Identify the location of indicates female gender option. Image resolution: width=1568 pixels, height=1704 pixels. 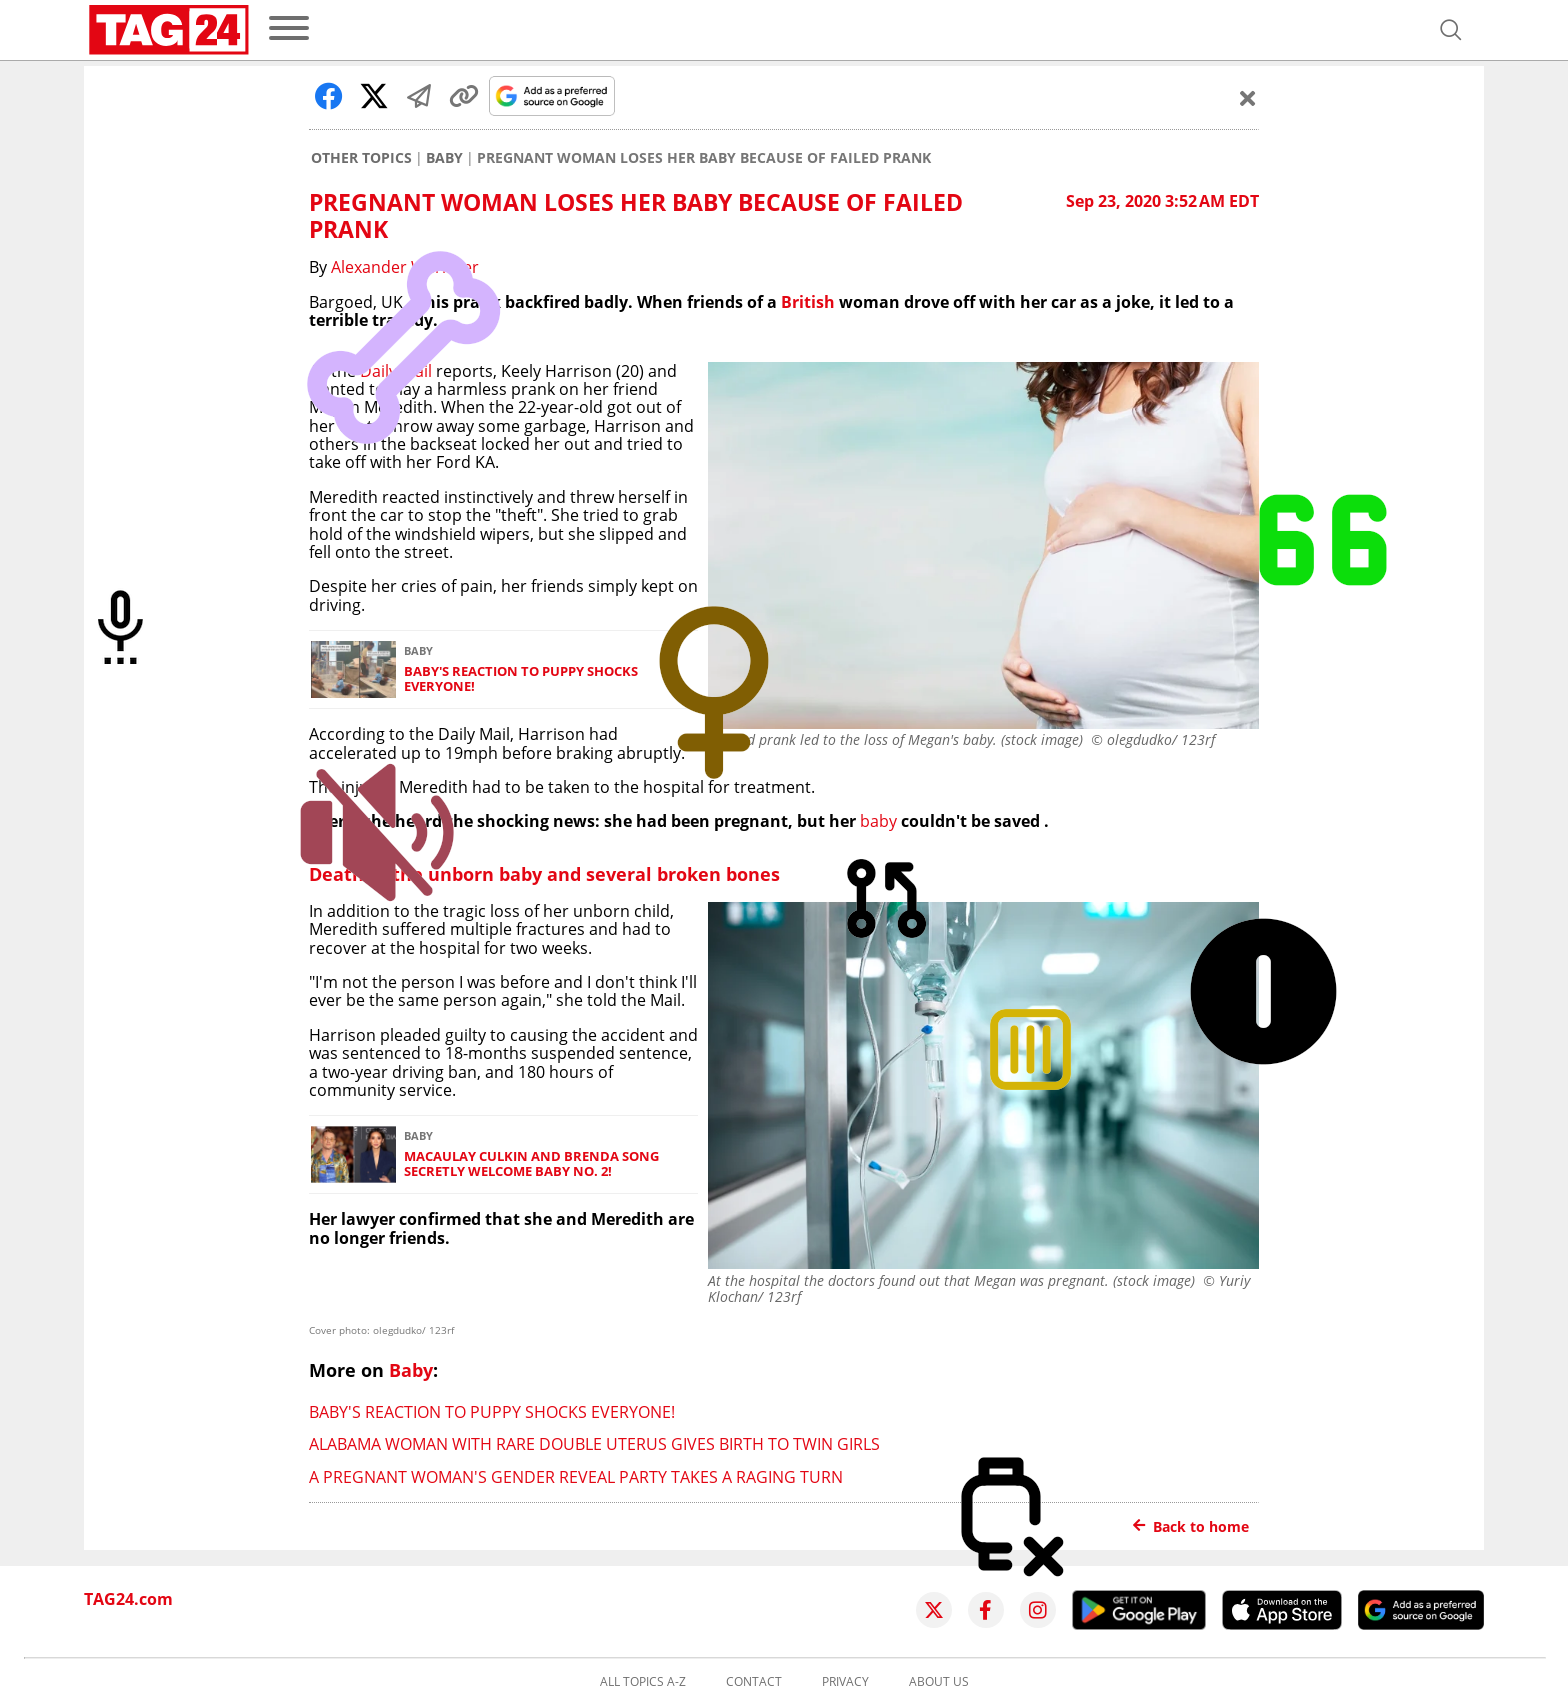
(714, 688).